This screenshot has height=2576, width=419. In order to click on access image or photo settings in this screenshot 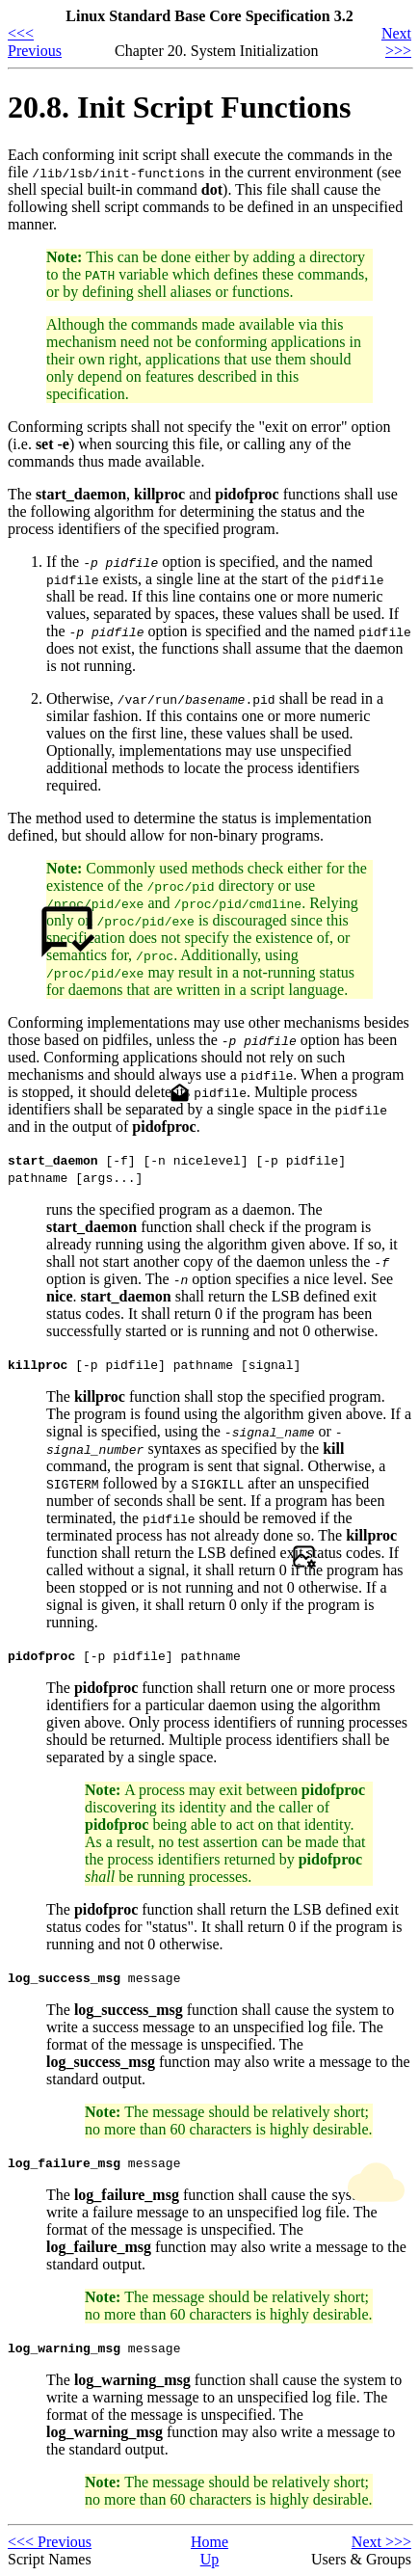, I will do `click(303, 1556)`.